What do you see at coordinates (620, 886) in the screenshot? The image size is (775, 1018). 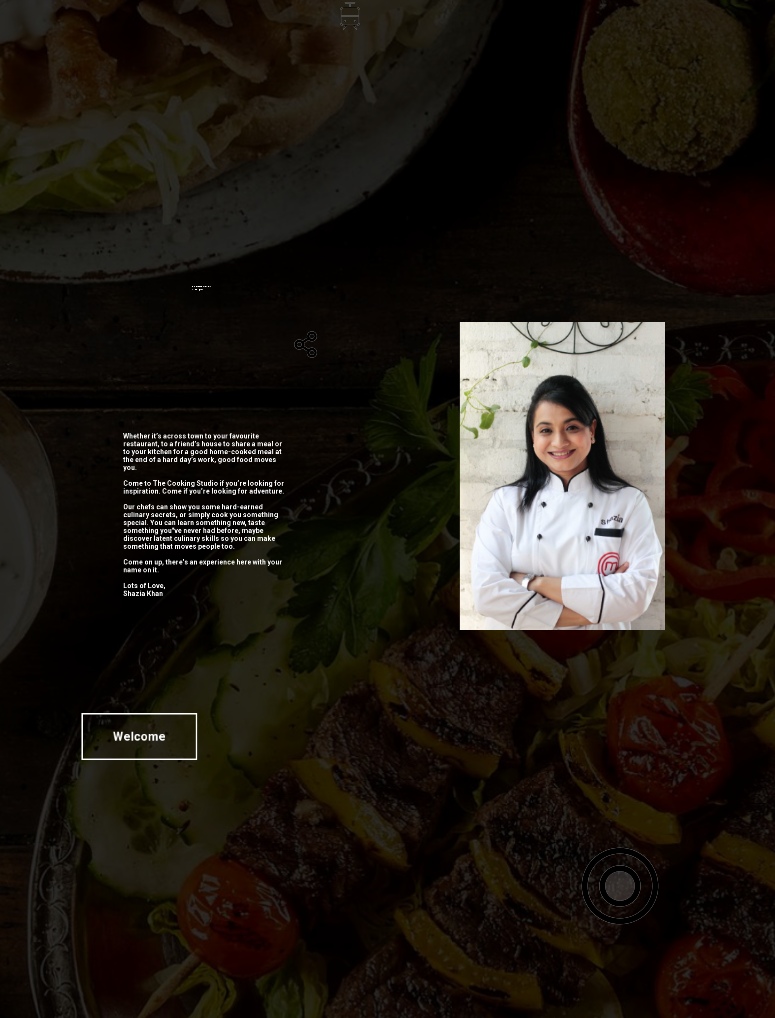 I see `select a single option from a list` at bounding box center [620, 886].